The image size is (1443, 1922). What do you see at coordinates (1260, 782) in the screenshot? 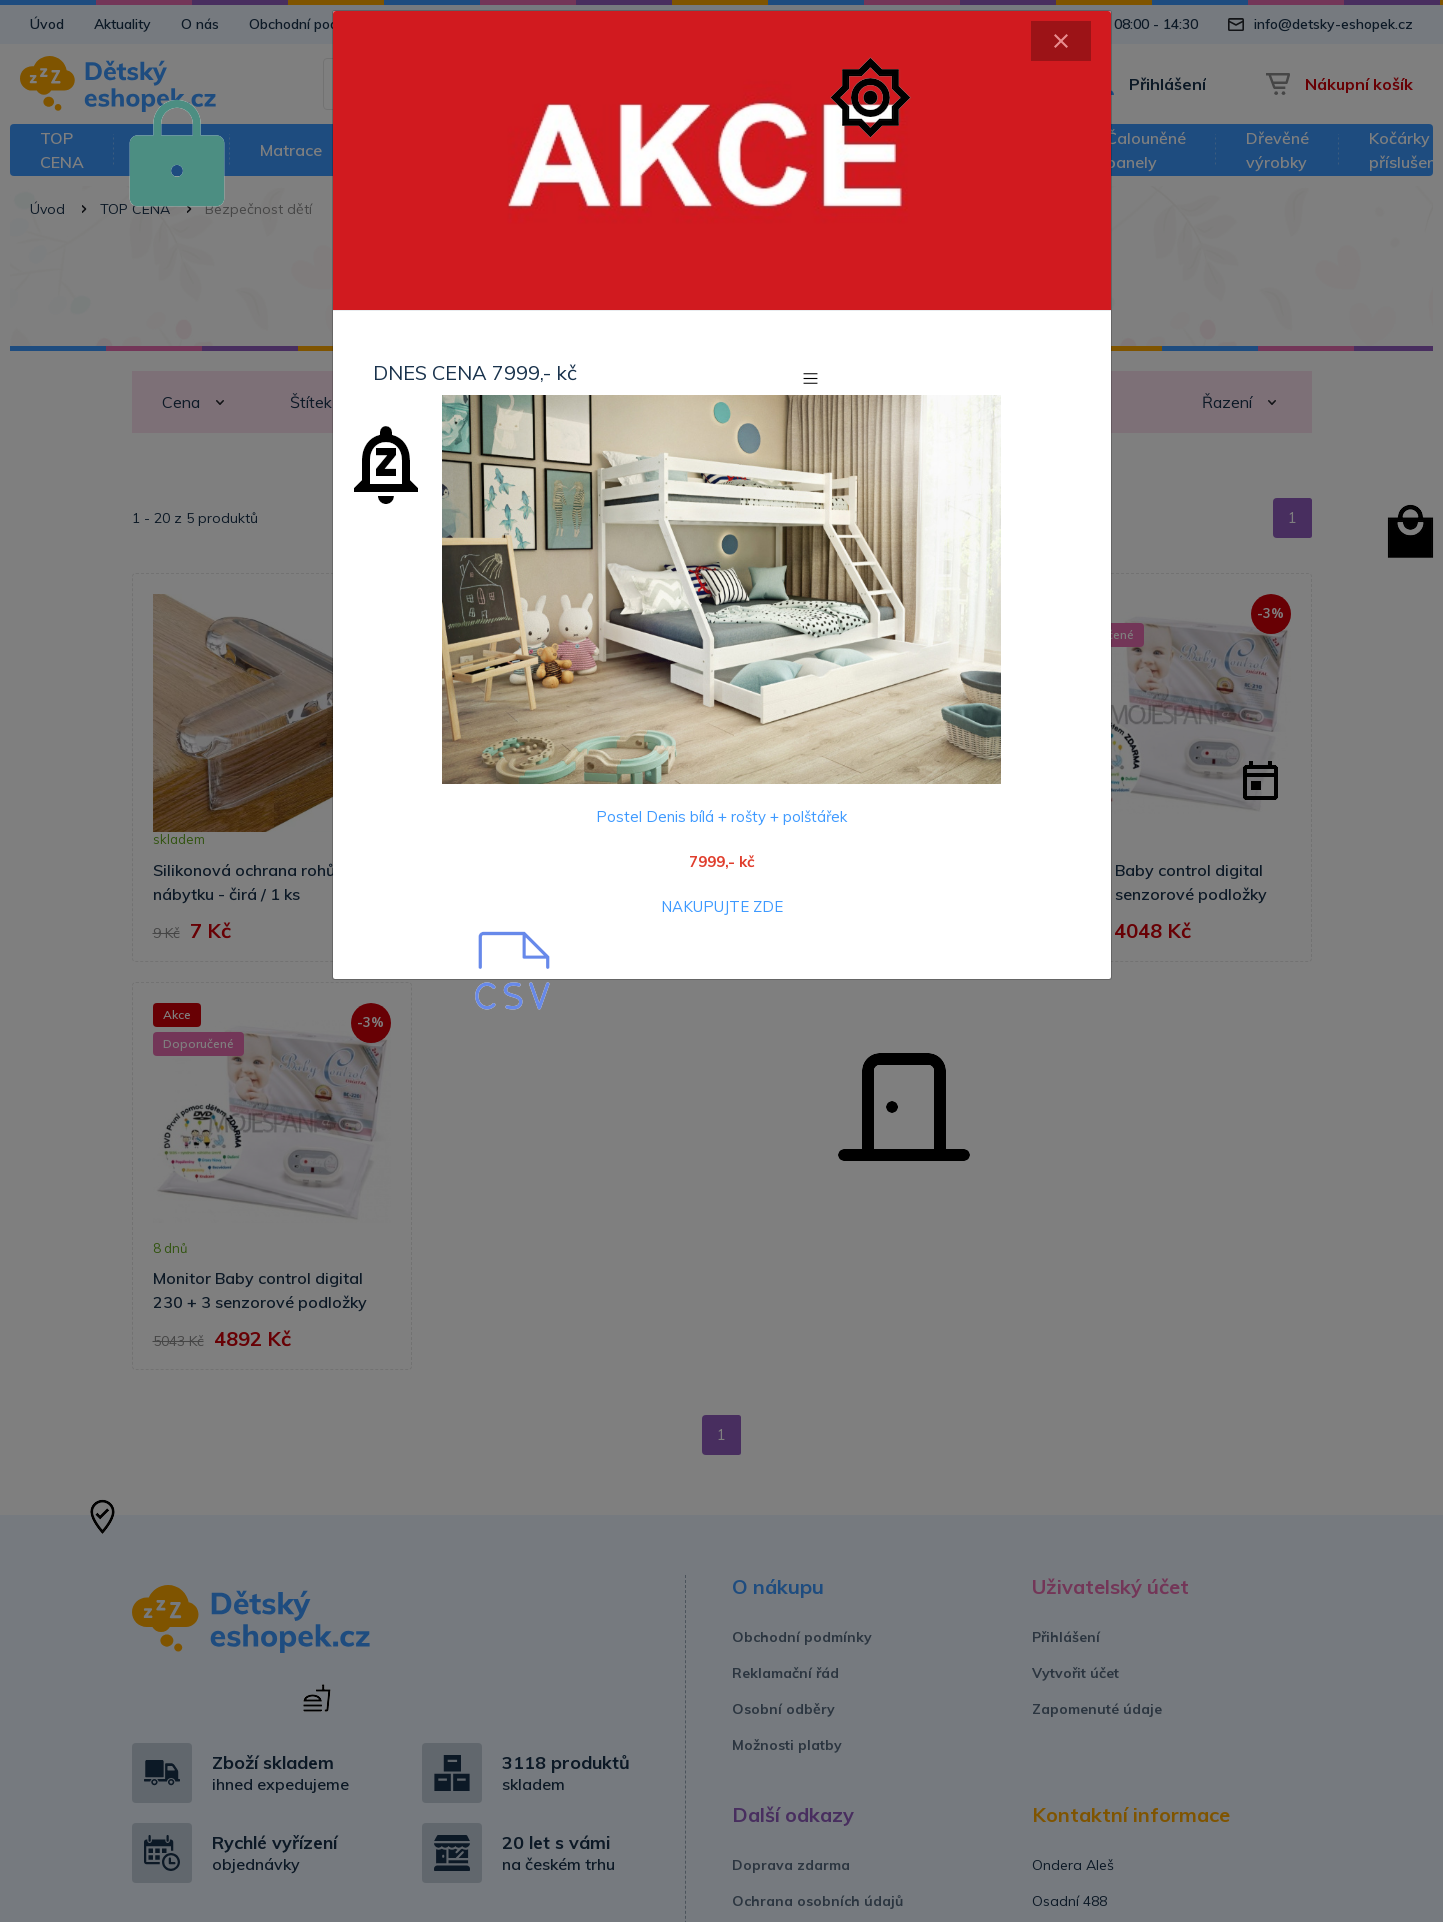
I see `view today's date or events` at bounding box center [1260, 782].